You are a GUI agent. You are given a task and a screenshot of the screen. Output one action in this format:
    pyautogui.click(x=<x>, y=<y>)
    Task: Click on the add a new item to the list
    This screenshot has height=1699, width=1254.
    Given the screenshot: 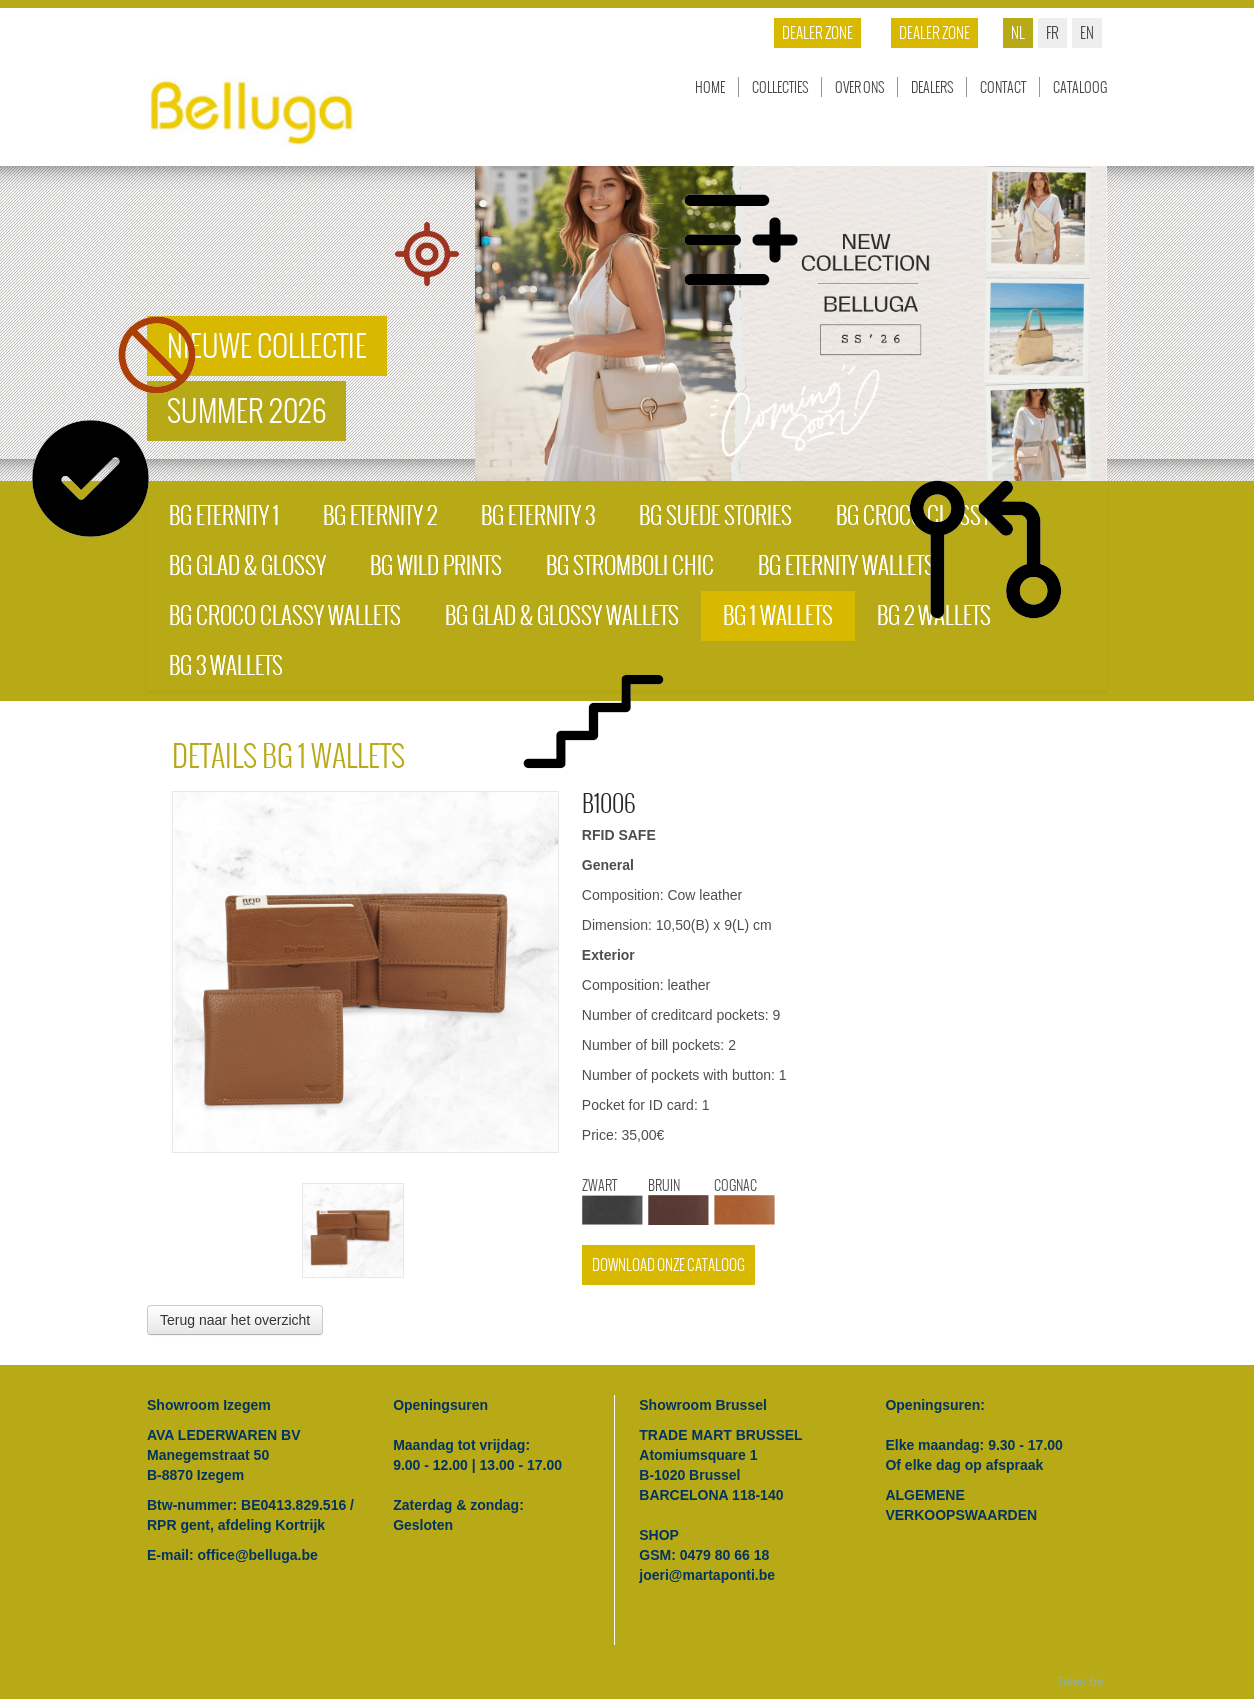 What is the action you would take?
    pyautogui.click(x=741, y=240)
    